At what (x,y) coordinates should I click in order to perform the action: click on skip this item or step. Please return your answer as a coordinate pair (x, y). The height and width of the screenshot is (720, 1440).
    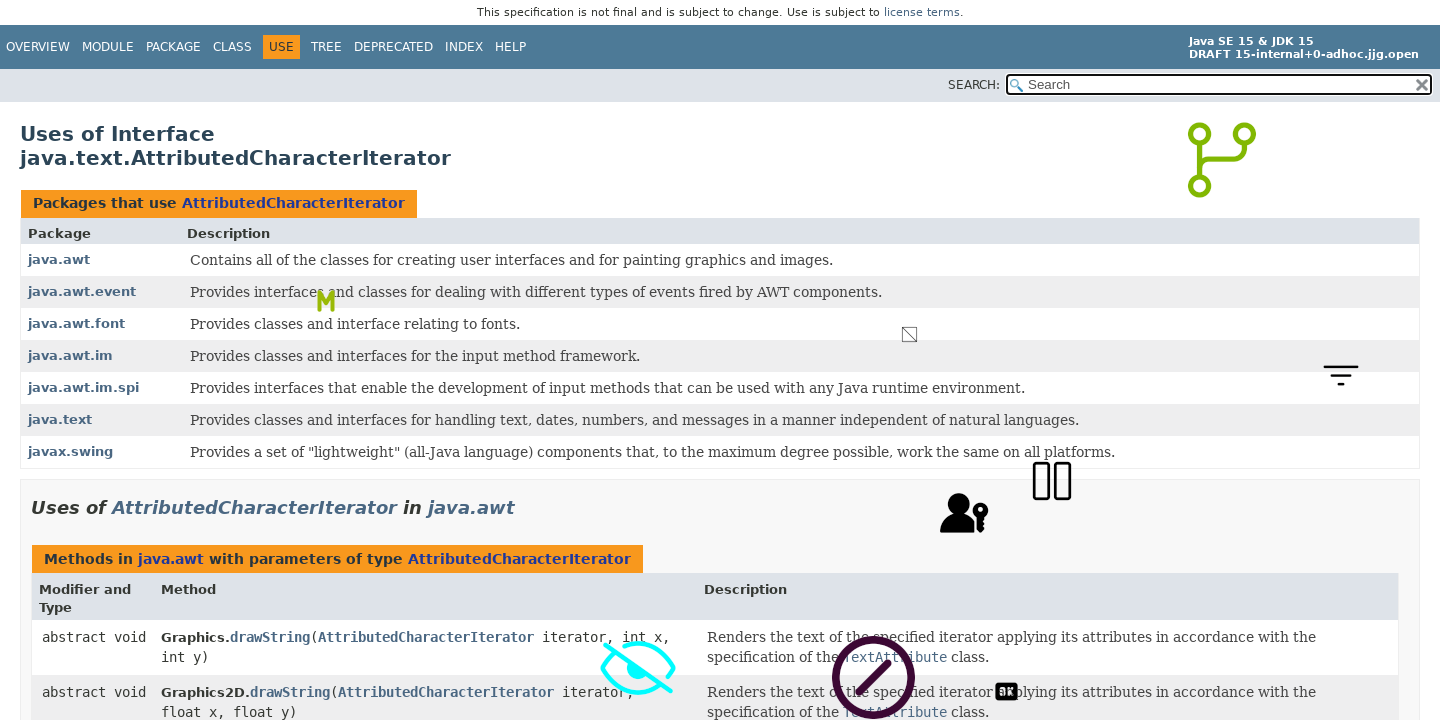
    Looking at the image, I should click on (873, 677).